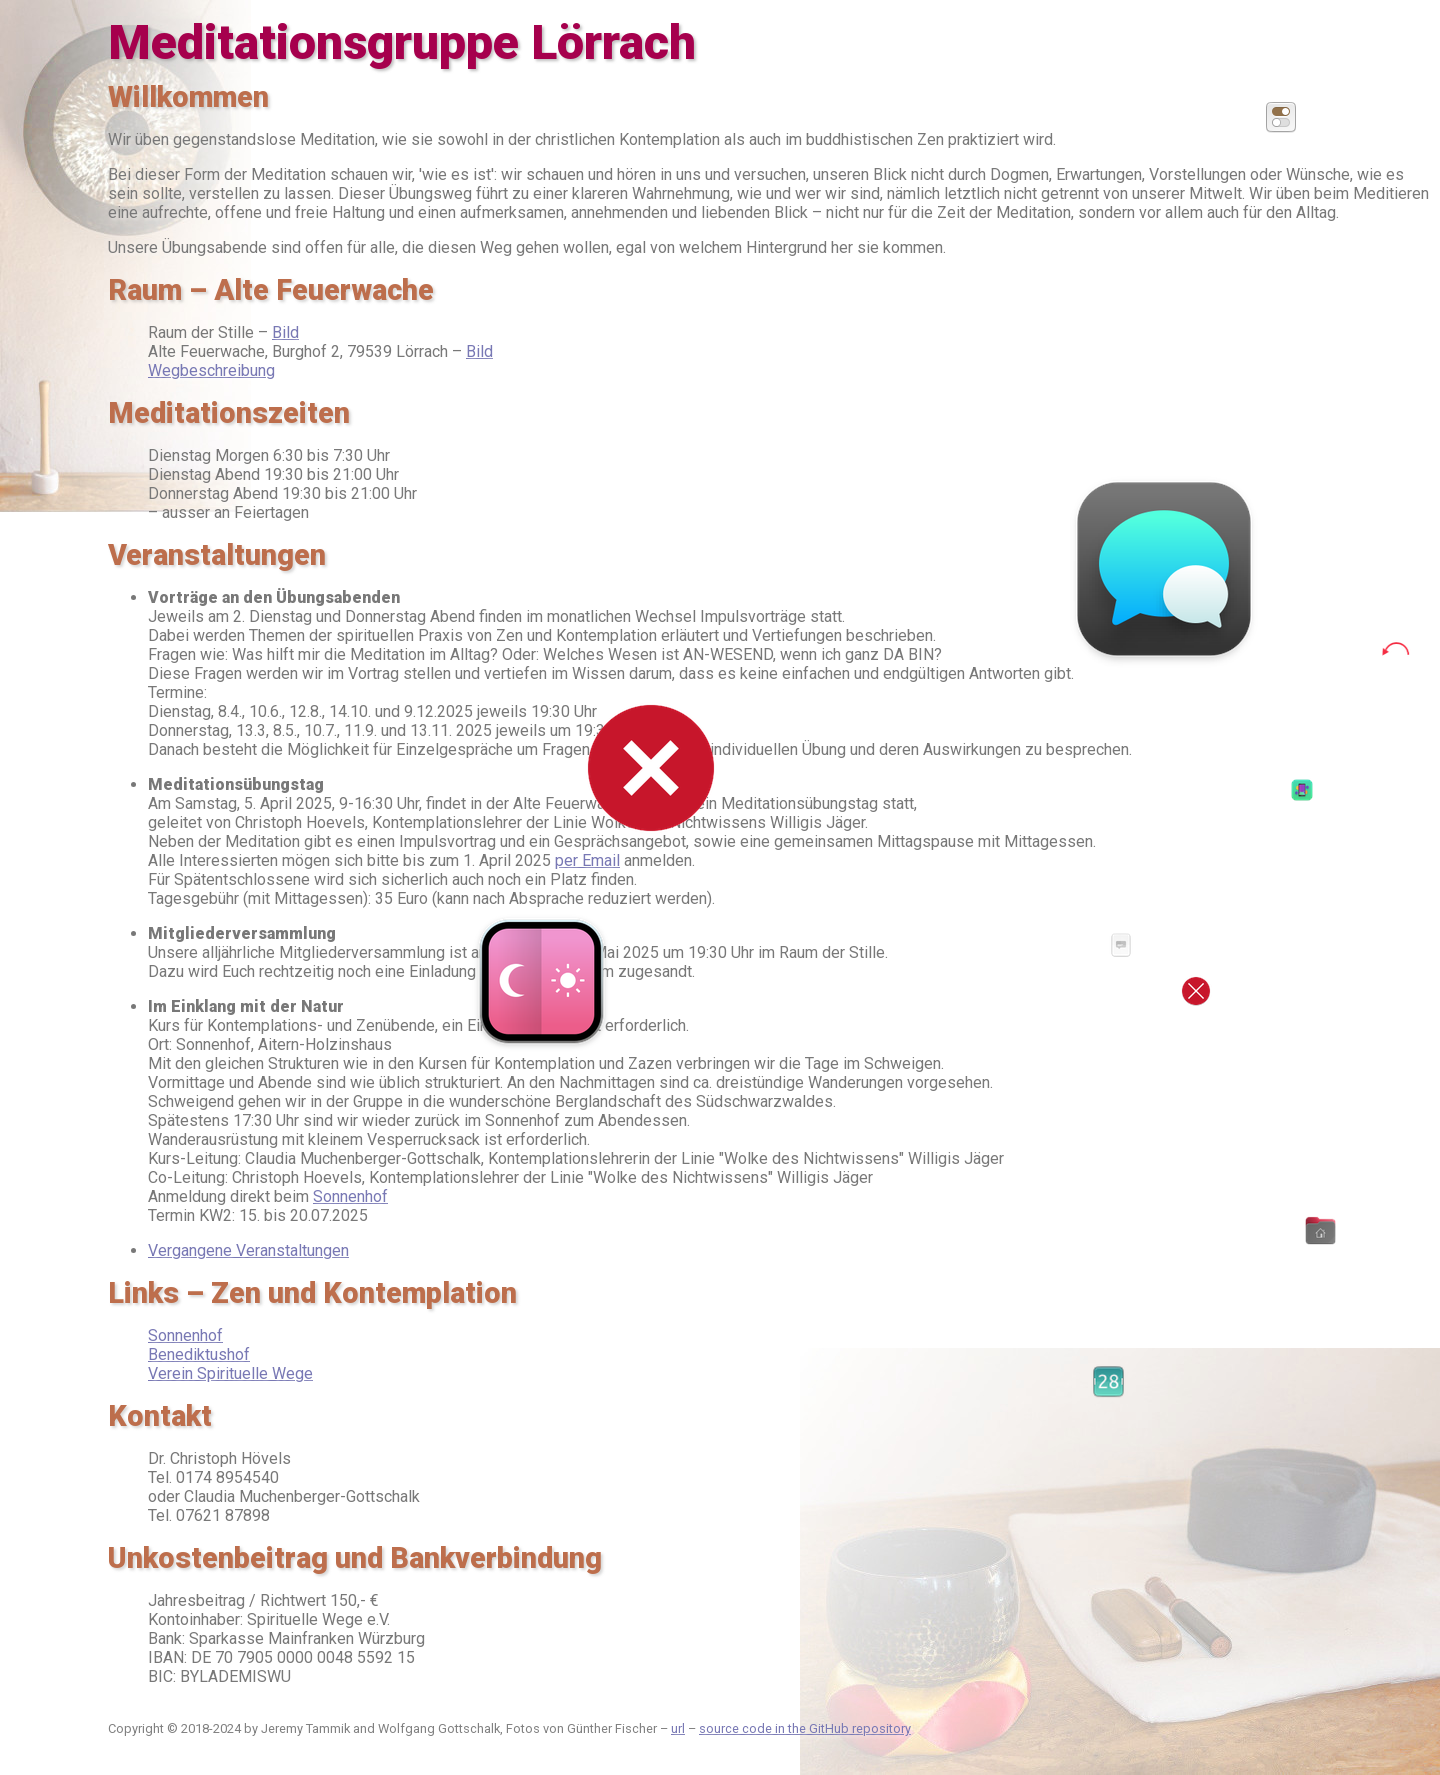  Describe the element at coordinates (1164, 569) in the screenshot. I see `open fractal messaging app` at that location.